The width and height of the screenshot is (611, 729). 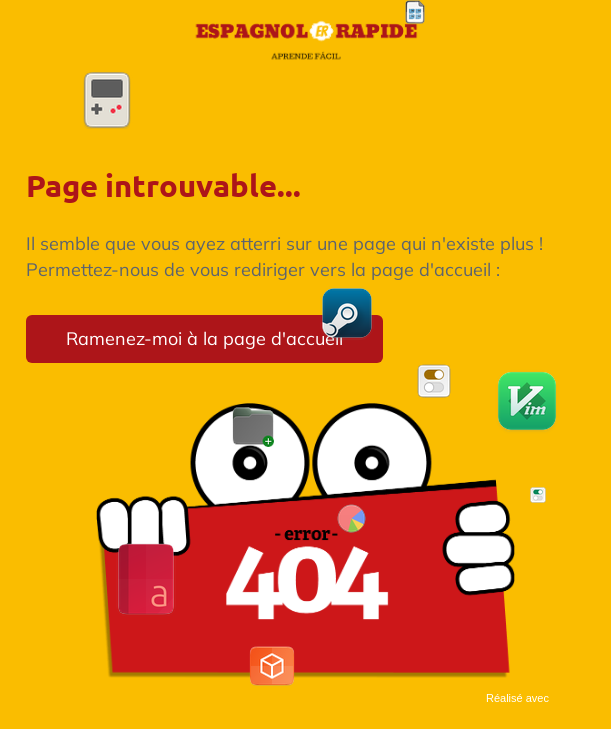 What do you see at coordinates (527, 401) in the screenshot?
I see `open vim text editor` at bounding box center [527, 401].